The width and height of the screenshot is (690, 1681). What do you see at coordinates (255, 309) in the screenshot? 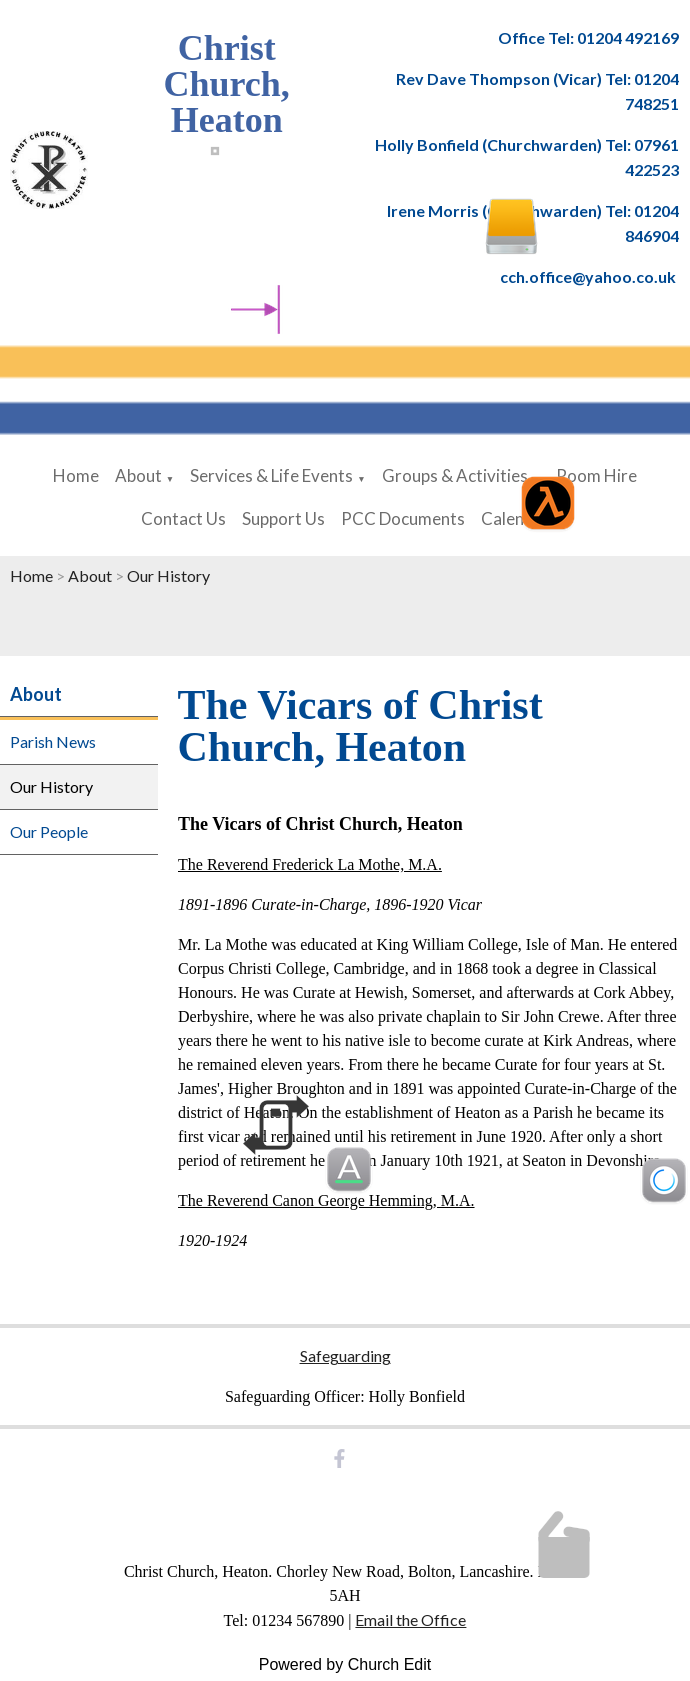
I see `jump to the last item or end of list` at bounding box center [255, 309].